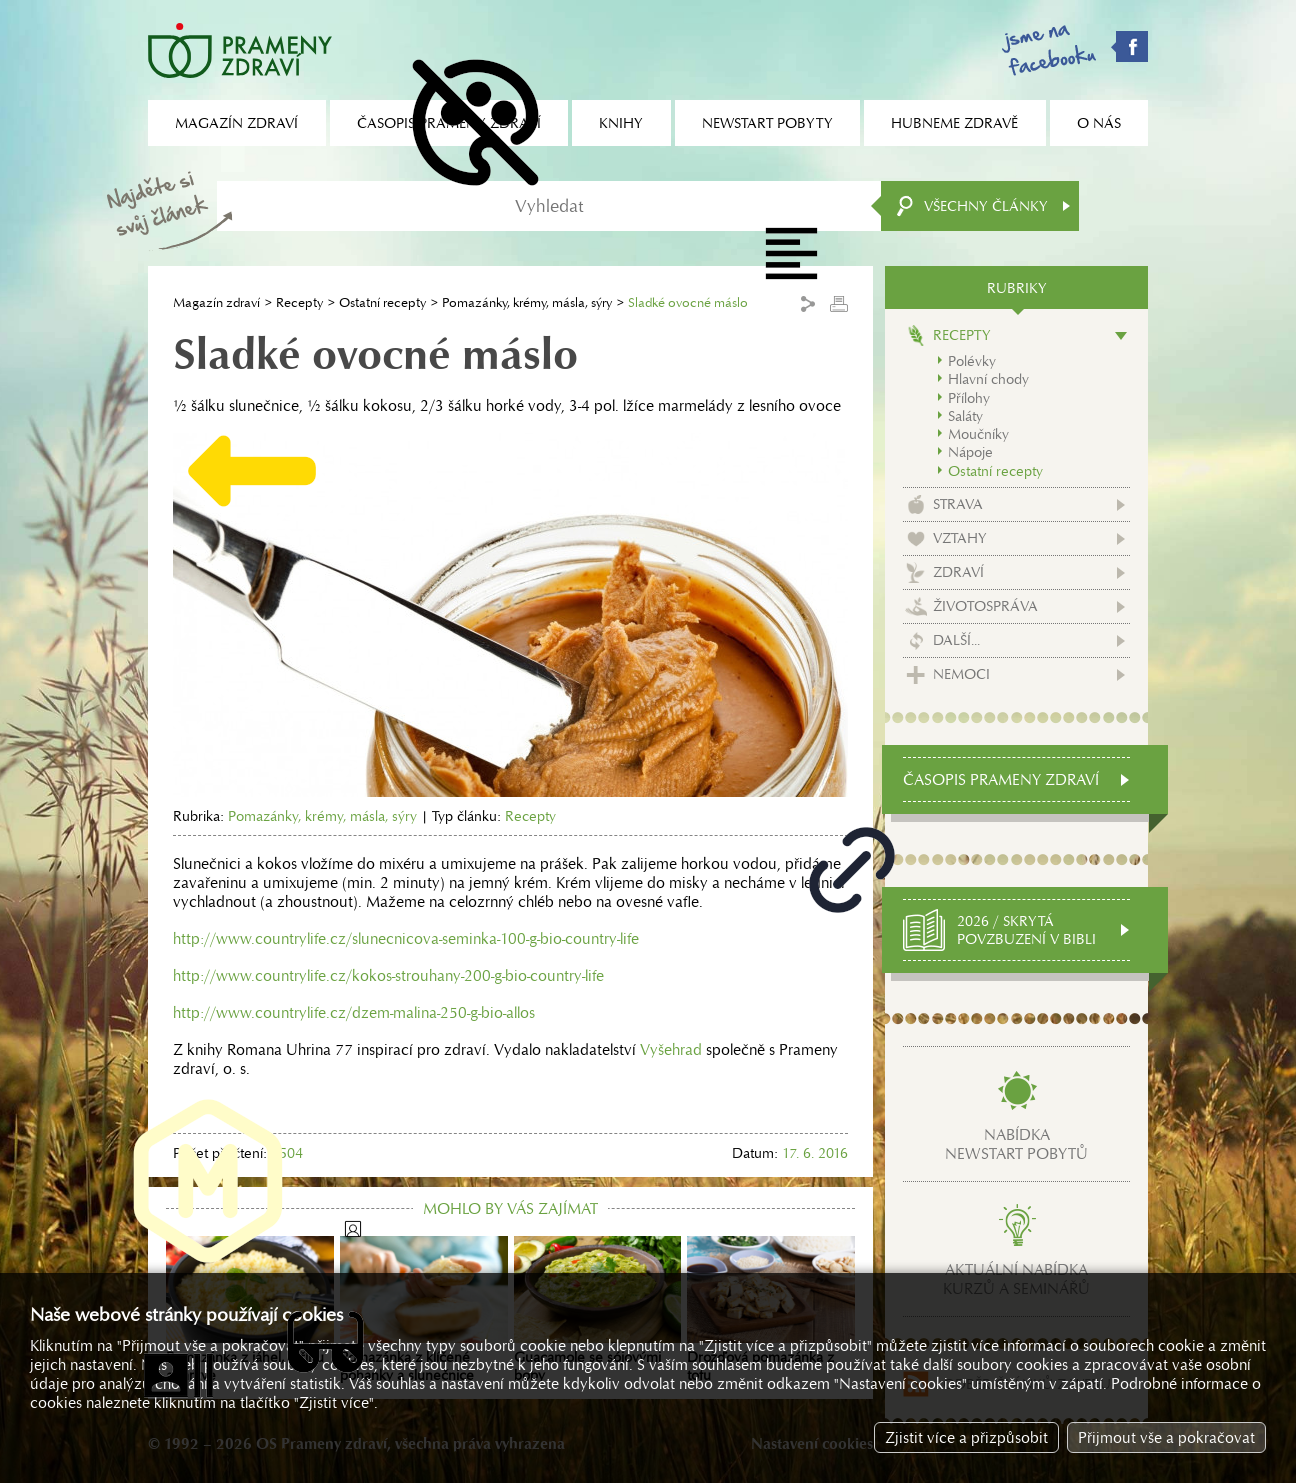 The image size is (1296, 1483). Describe the element at coordinates (178, 1375) in the screenshot. I see `view recently contacted people` at that location.